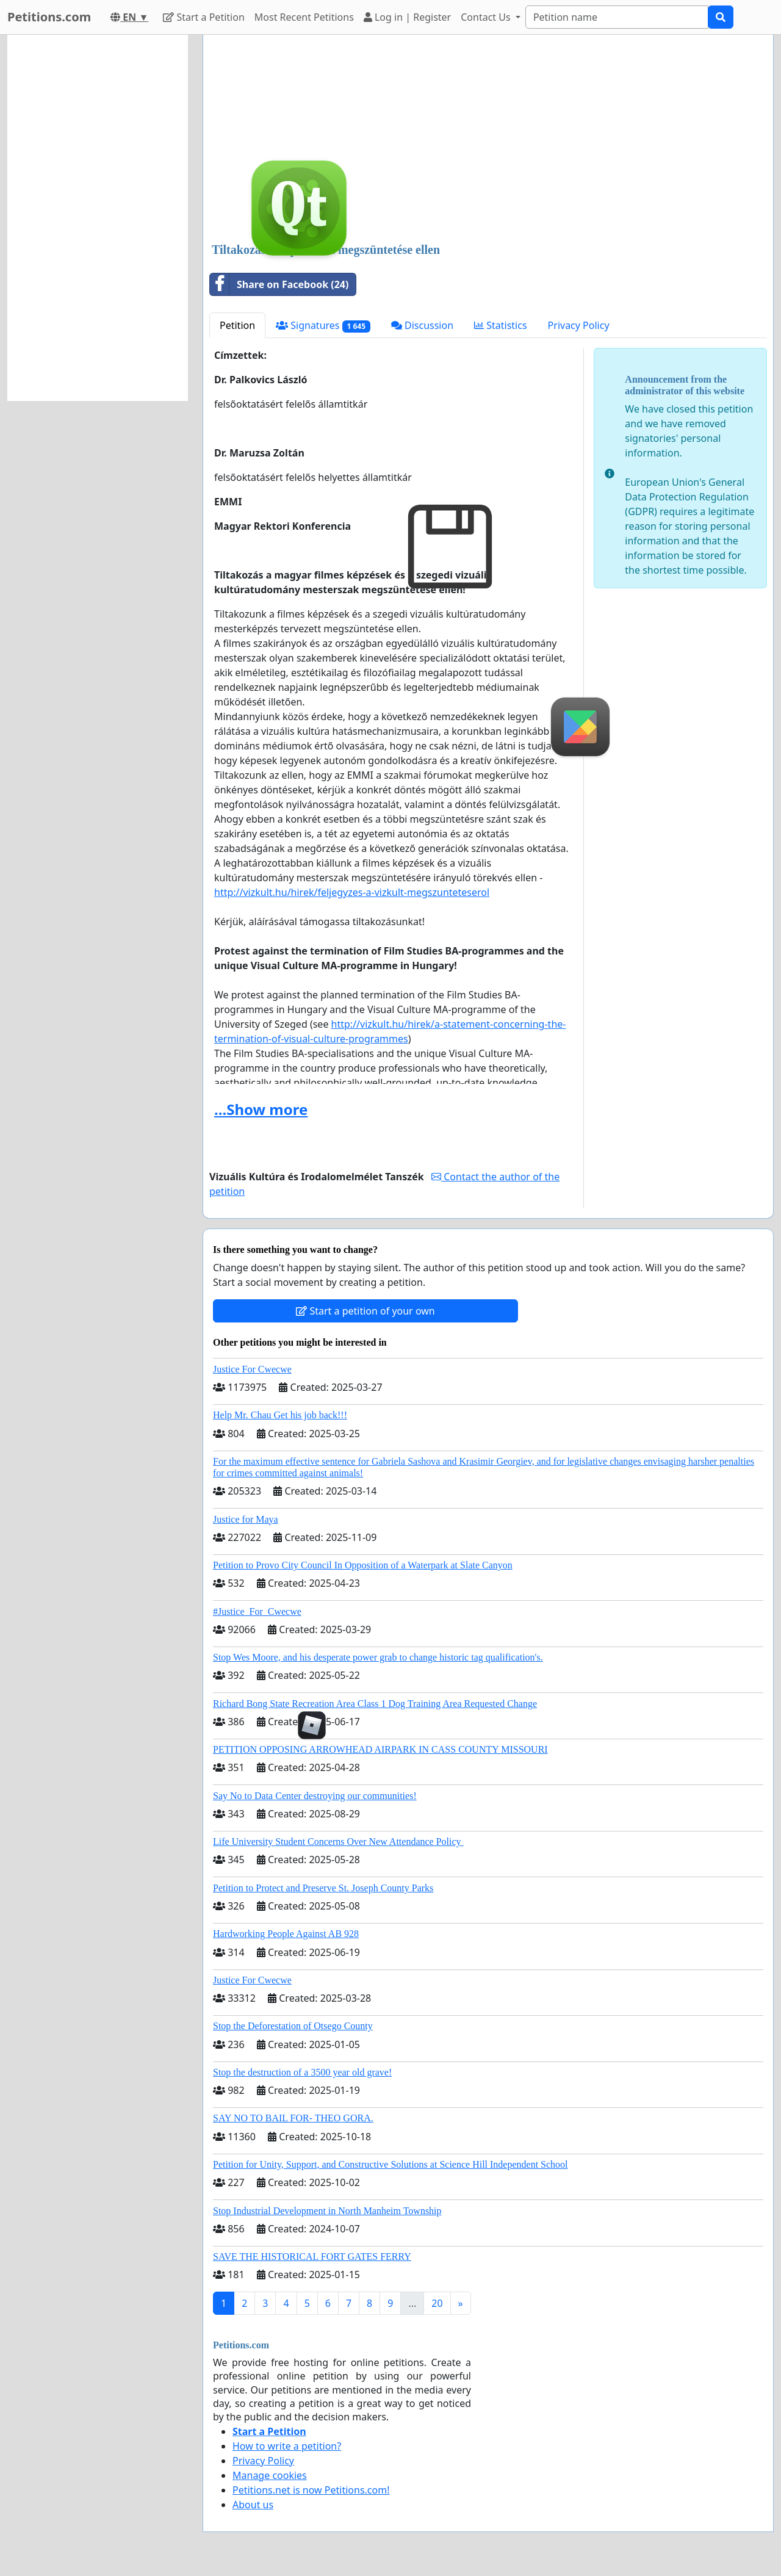 The image size is (781, 2576). Describe the element at coordinates (450, 546) in the screenshot. I see `save file to disk` at that location.